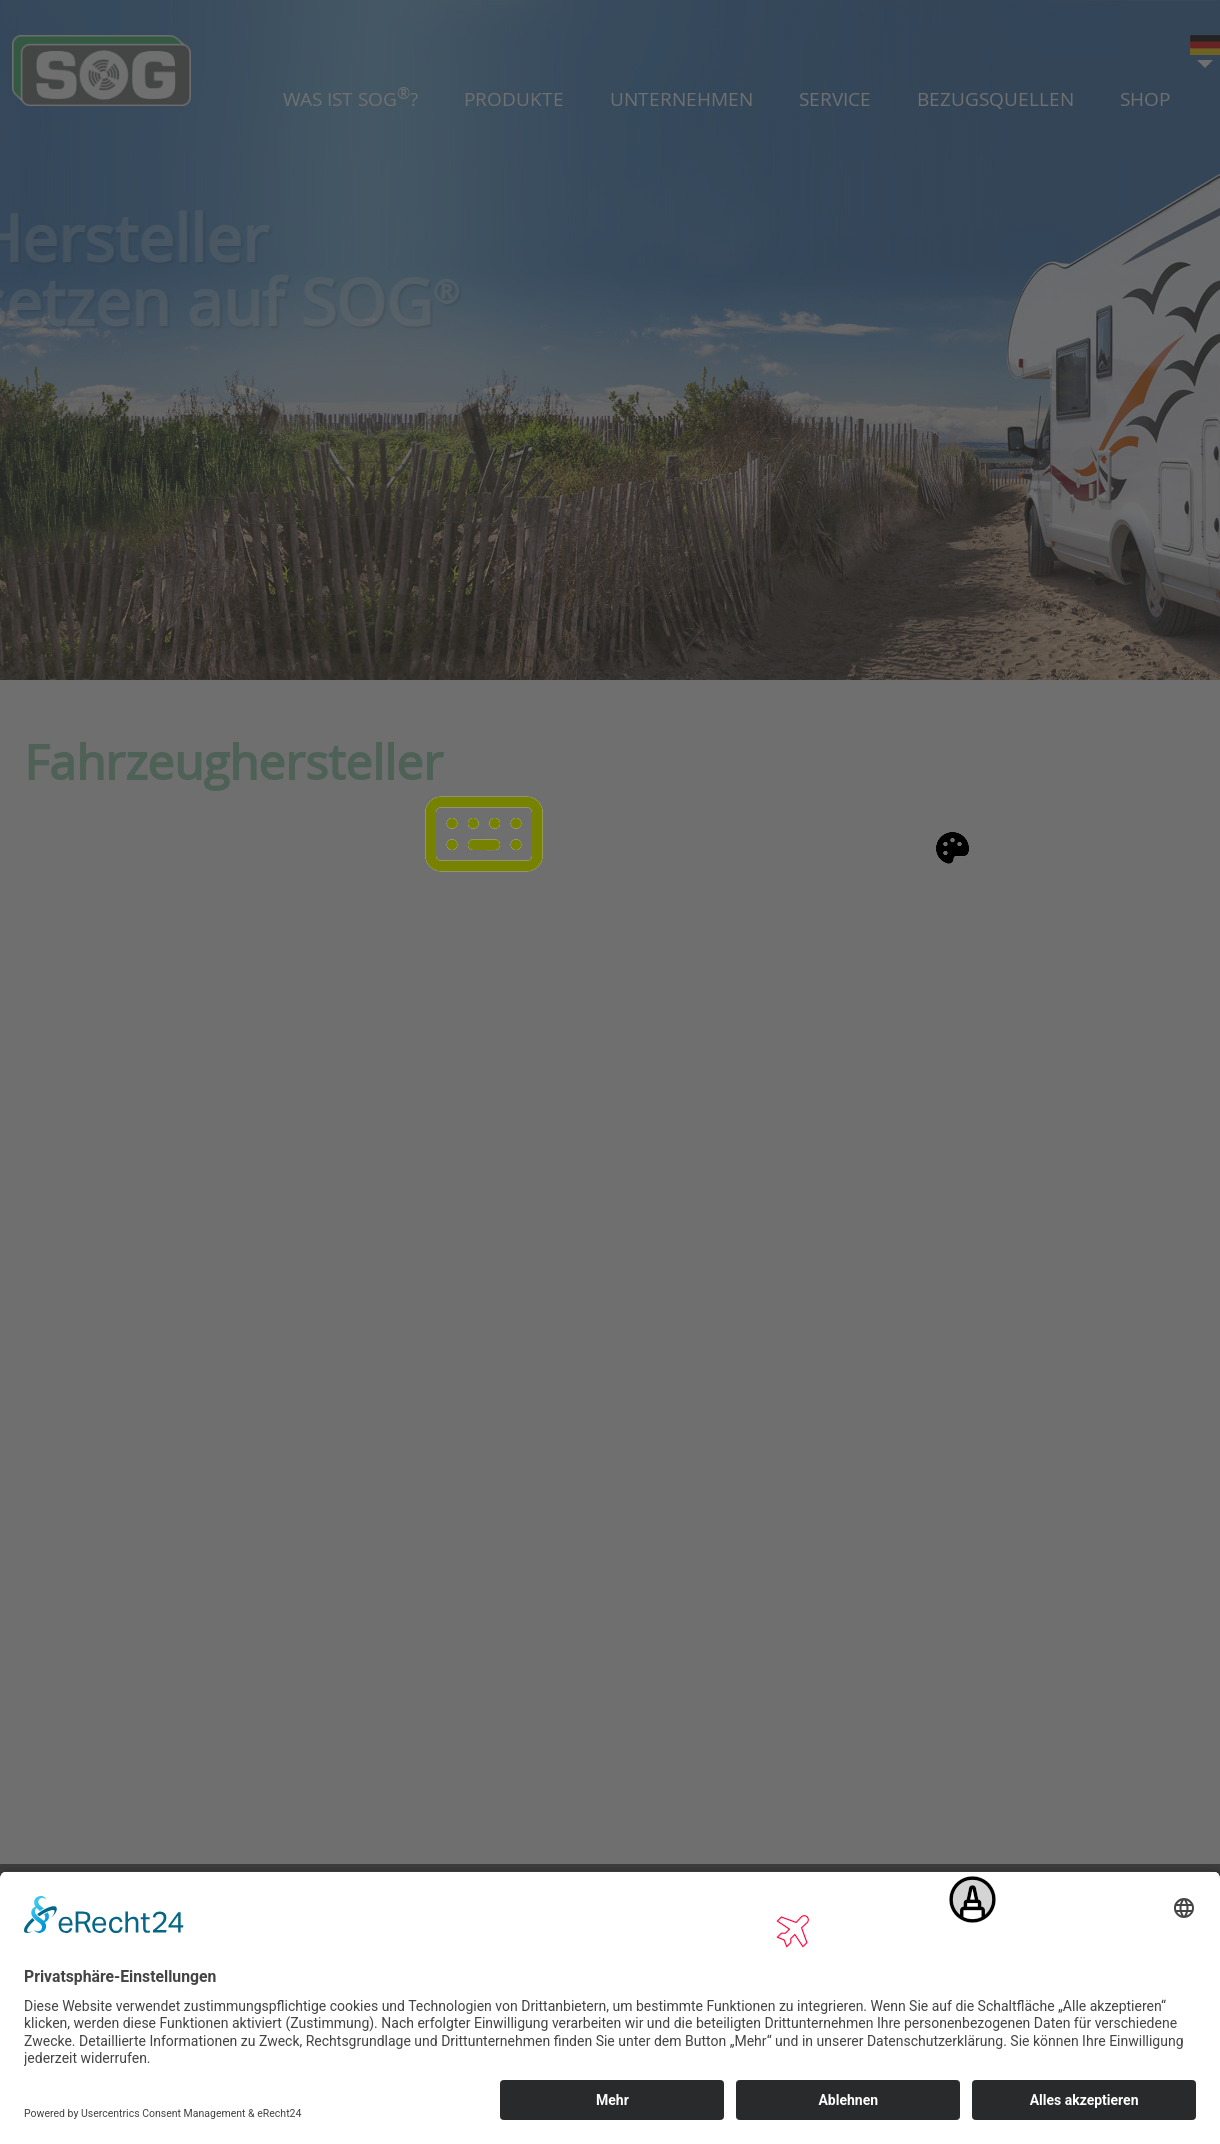  What do you see at coordinates (972, 1899) in the screenshot?
I see `select marker or highlighter tool` at bounding box center [972, 1899].